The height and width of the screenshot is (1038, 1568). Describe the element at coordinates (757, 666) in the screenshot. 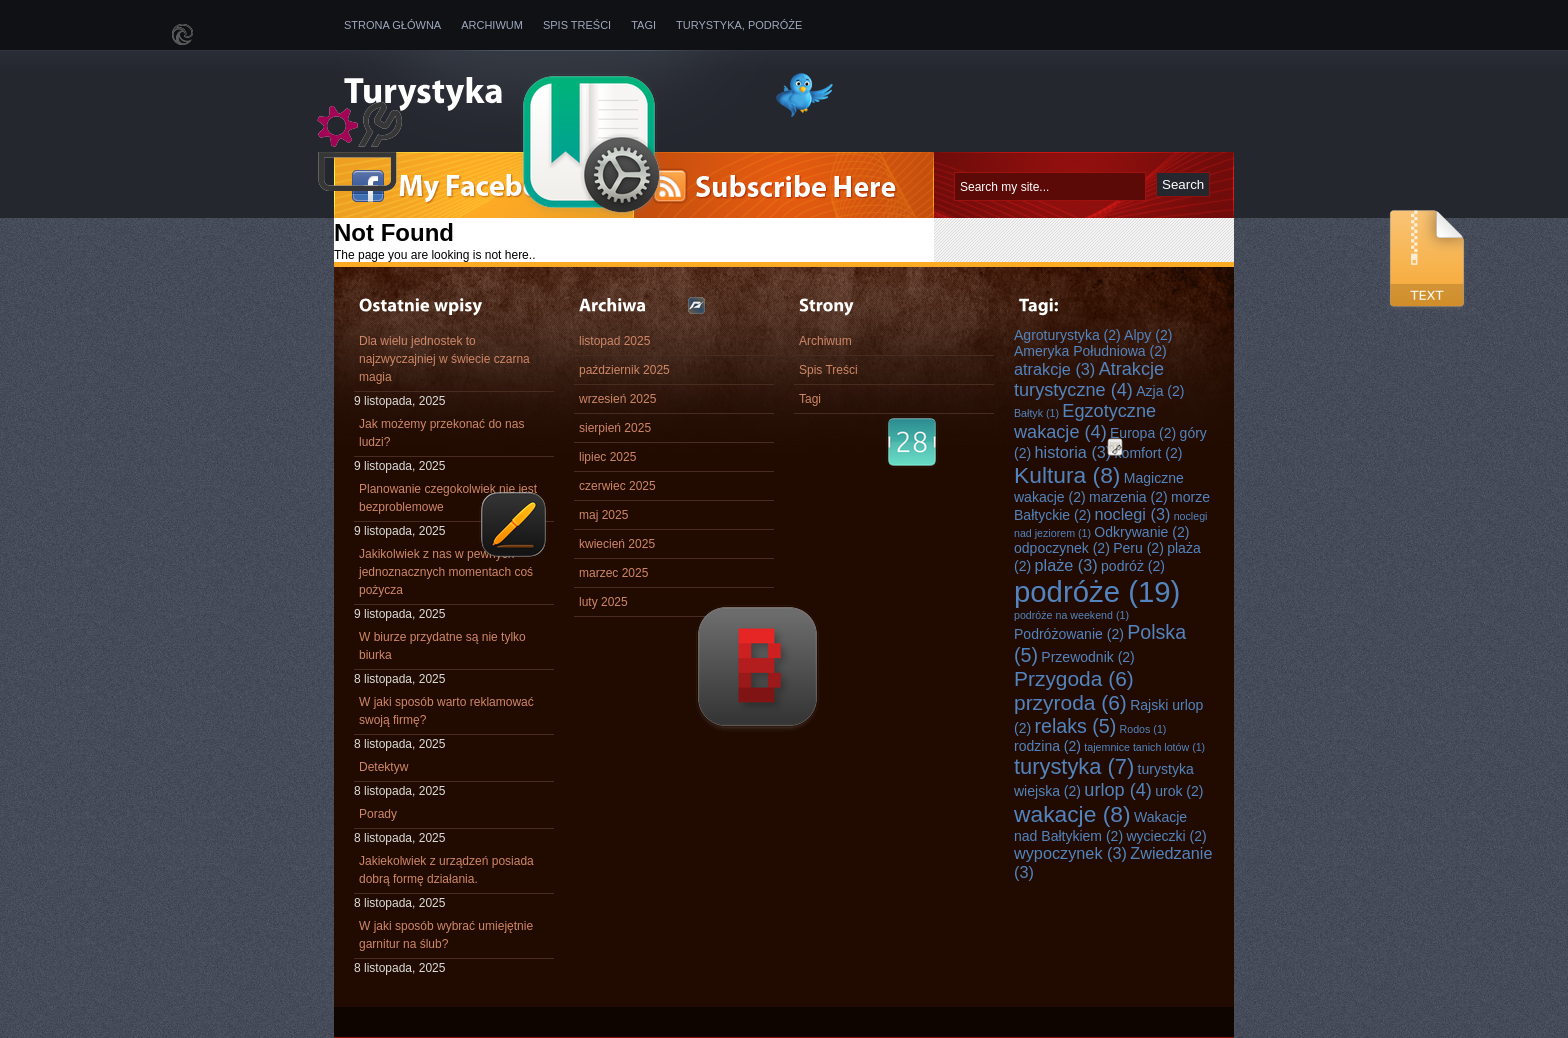

I see `open btop system resource monitor` at that location.